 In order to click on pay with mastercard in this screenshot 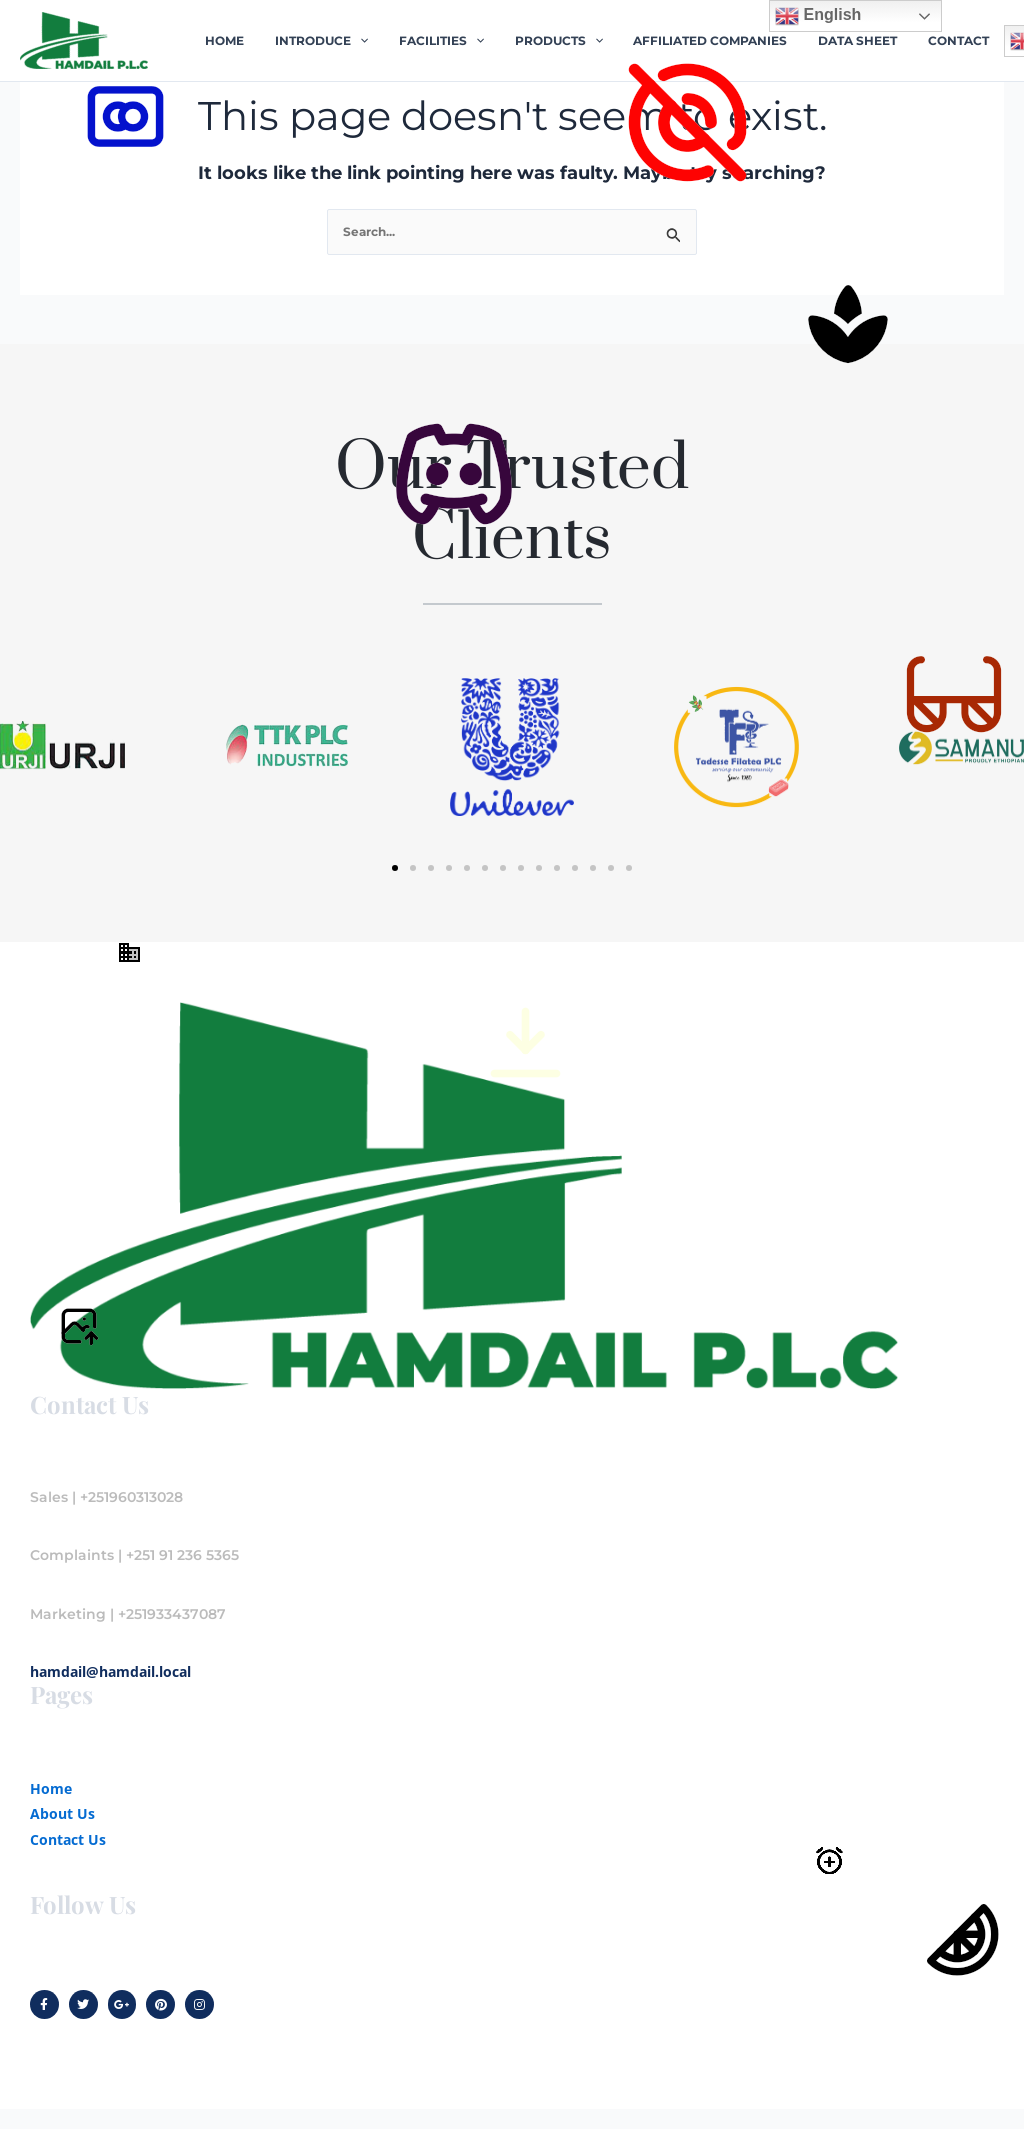, I will do `click(125, 116)`.